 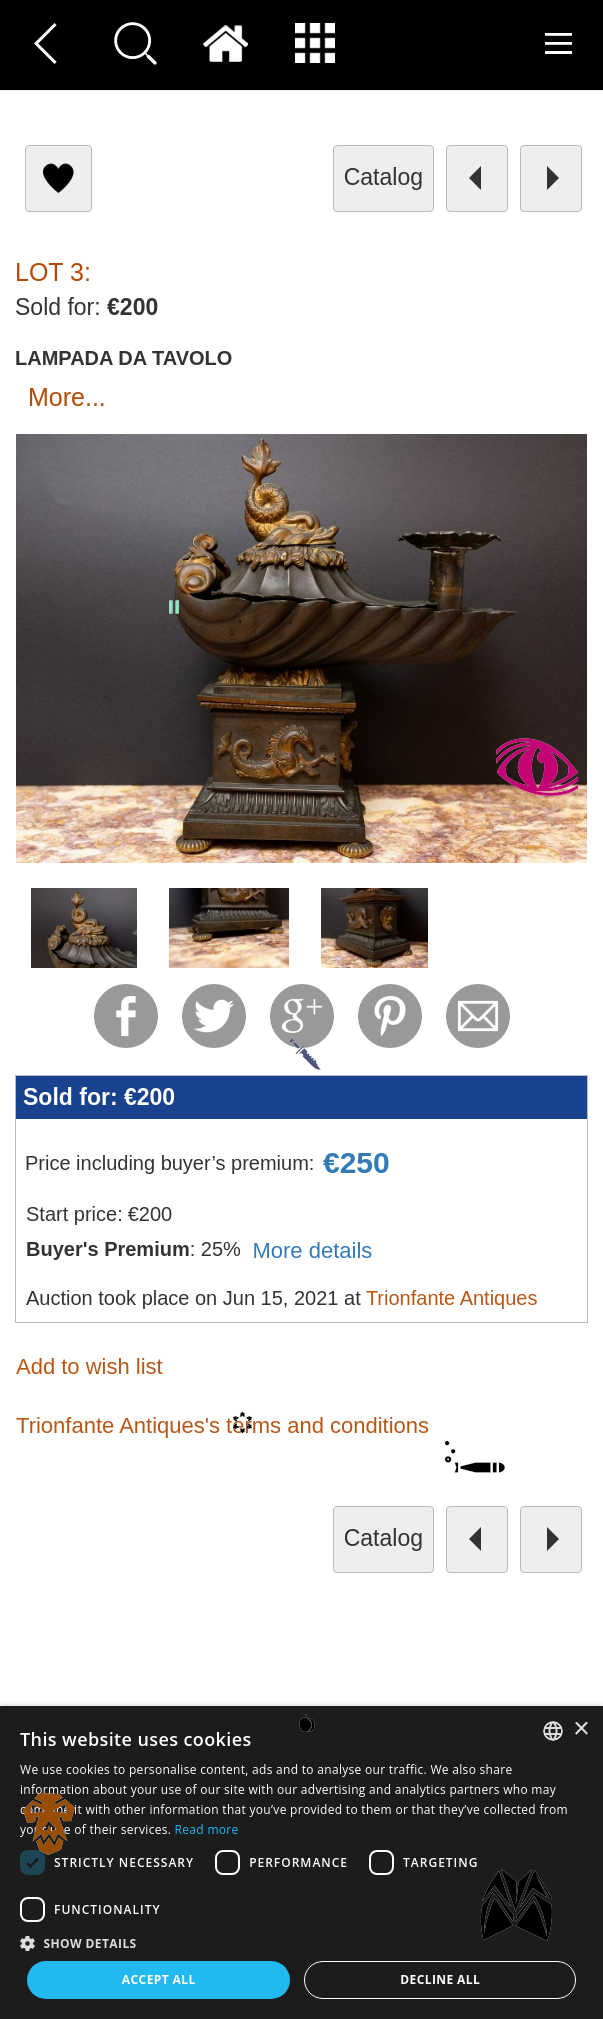 What do you see at coordinates (537, 767) in the screenshot?
I see `indicates a stealth or hidden status in gameplay` at bounding box center [537, 767].